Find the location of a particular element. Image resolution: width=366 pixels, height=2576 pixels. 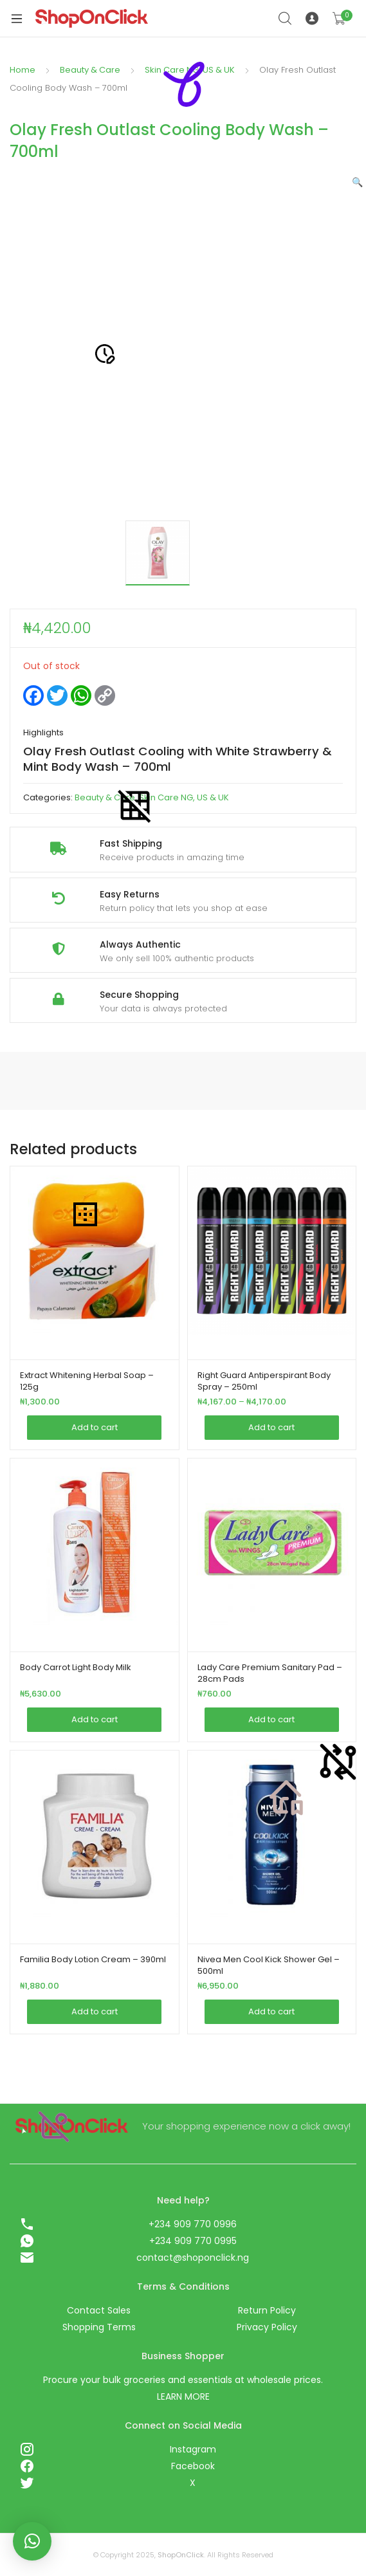

mute or disable notifications is located at coordinates (53, 2126).